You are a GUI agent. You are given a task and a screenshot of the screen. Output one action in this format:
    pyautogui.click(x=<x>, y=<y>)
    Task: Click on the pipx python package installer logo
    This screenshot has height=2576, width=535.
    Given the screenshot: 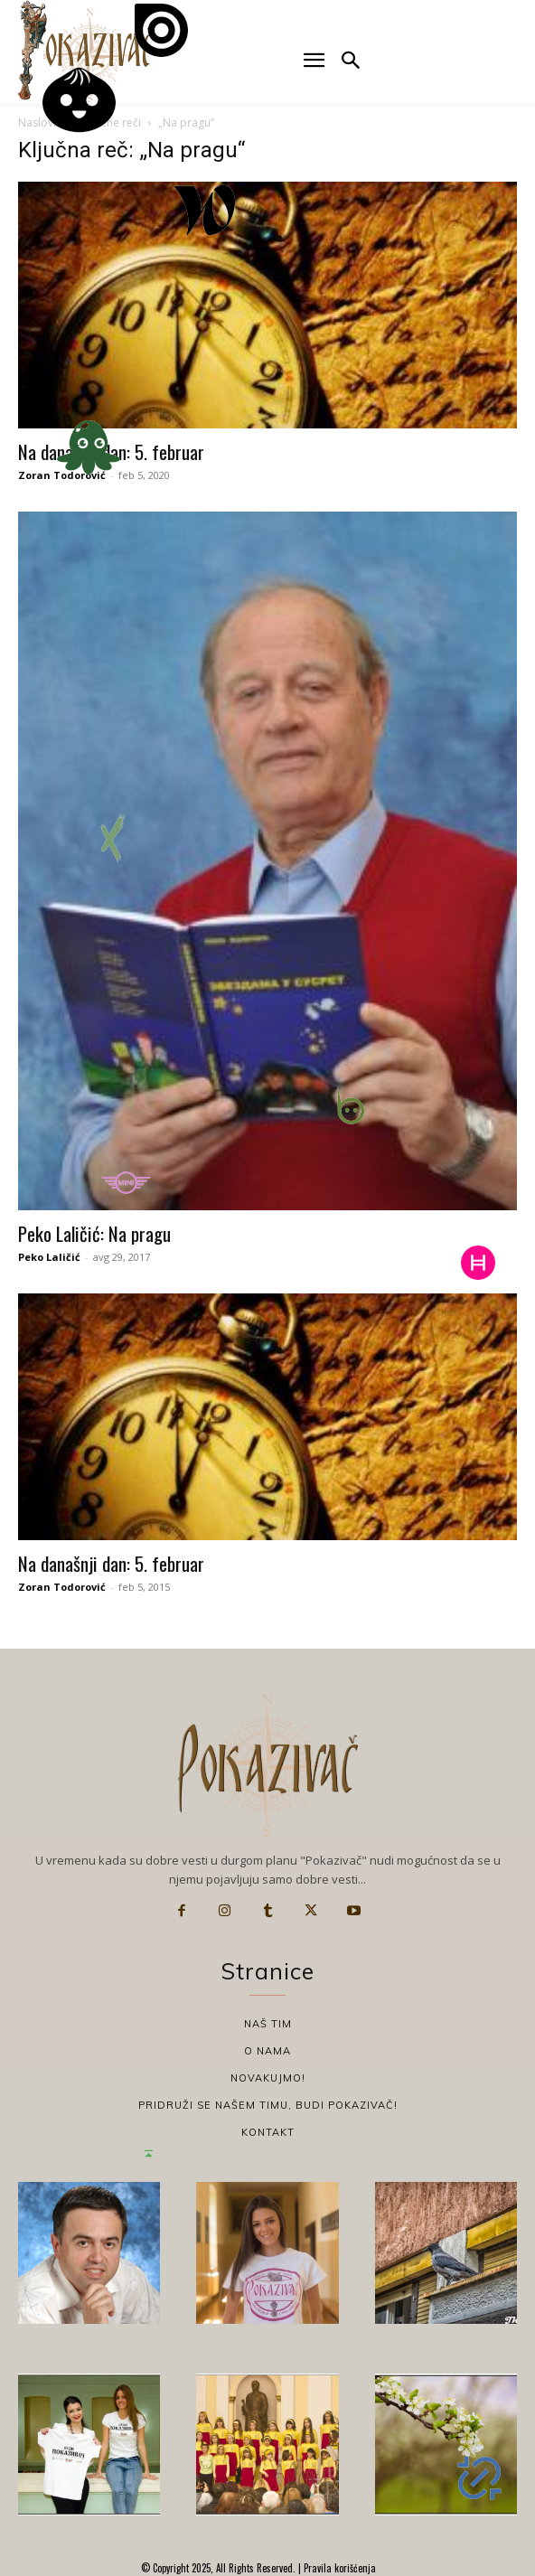 What is the action you would take?
    pyautogui.click(x=113, y=838)
    